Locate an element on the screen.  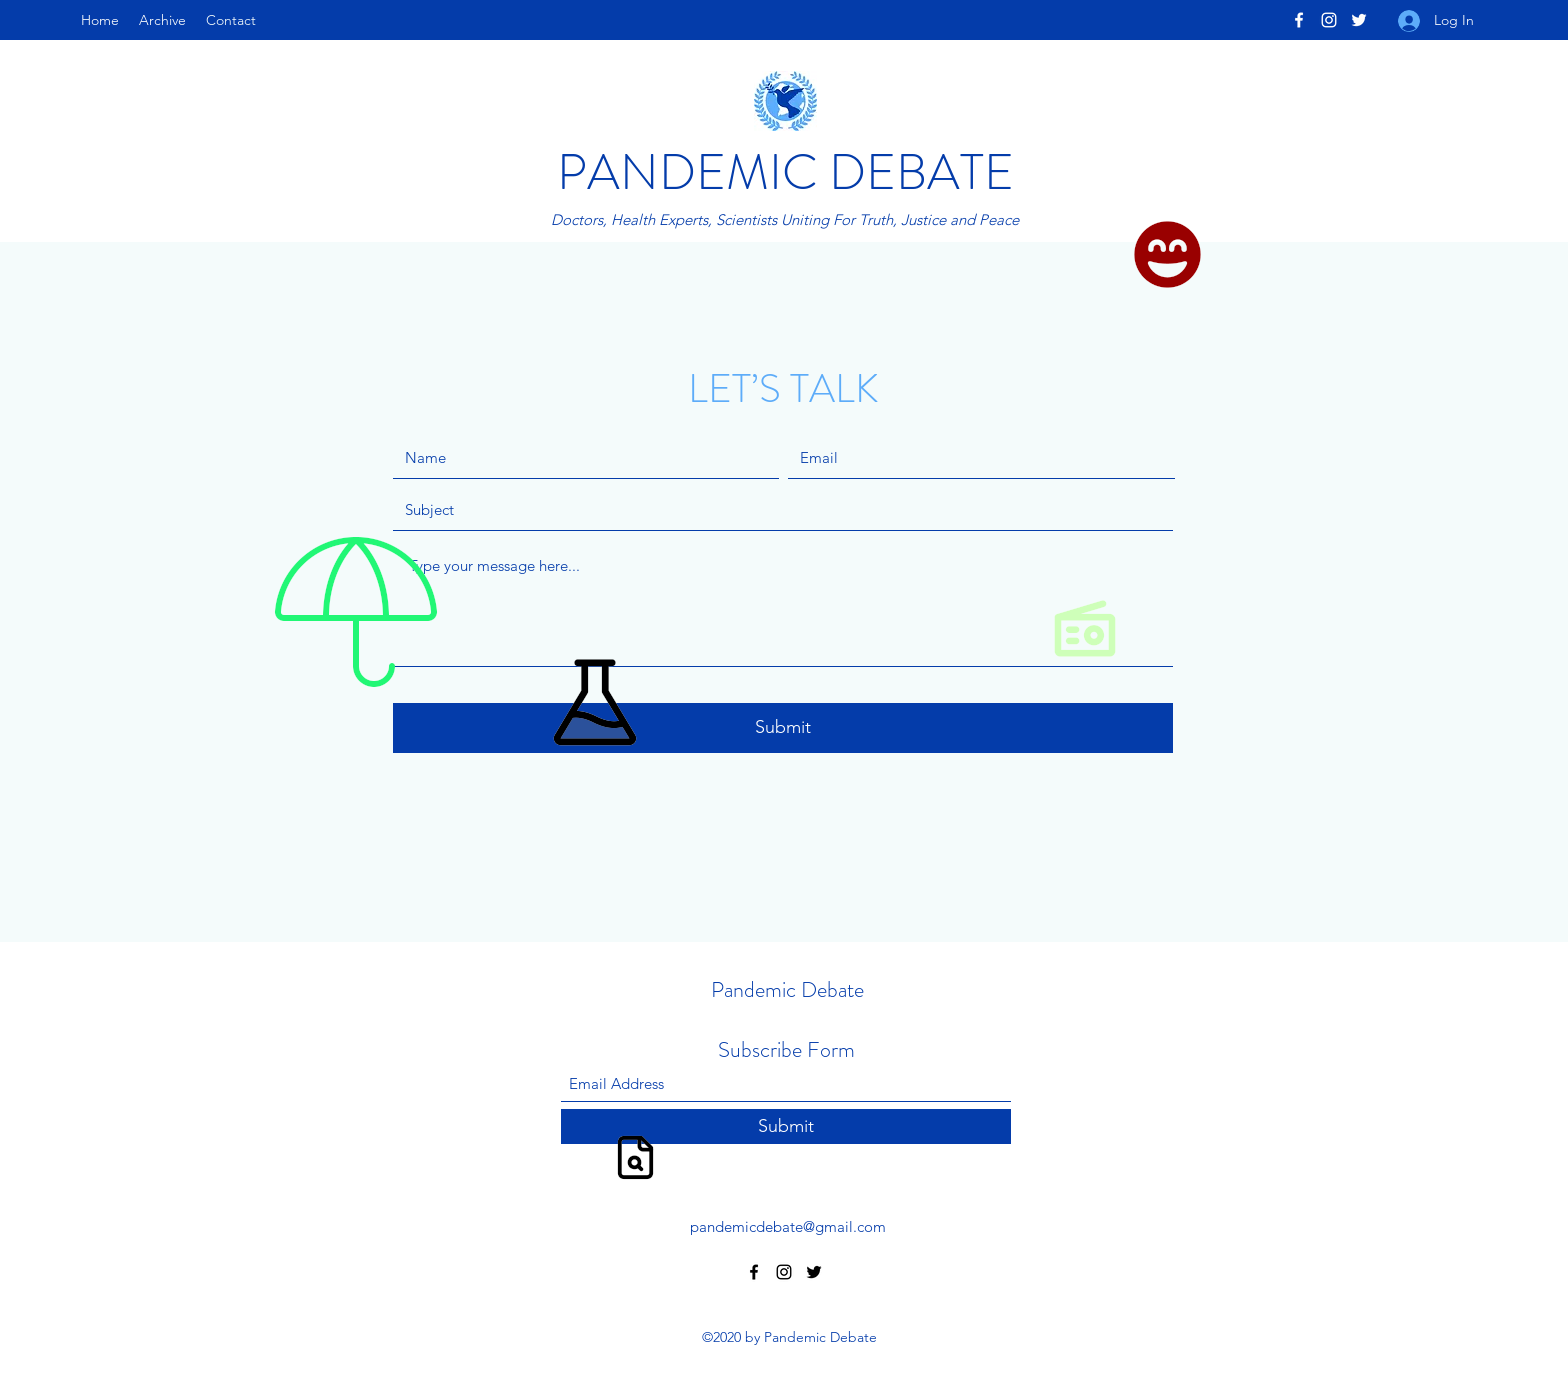
open radio or audio streaming is located at coordinates (1085, 633).